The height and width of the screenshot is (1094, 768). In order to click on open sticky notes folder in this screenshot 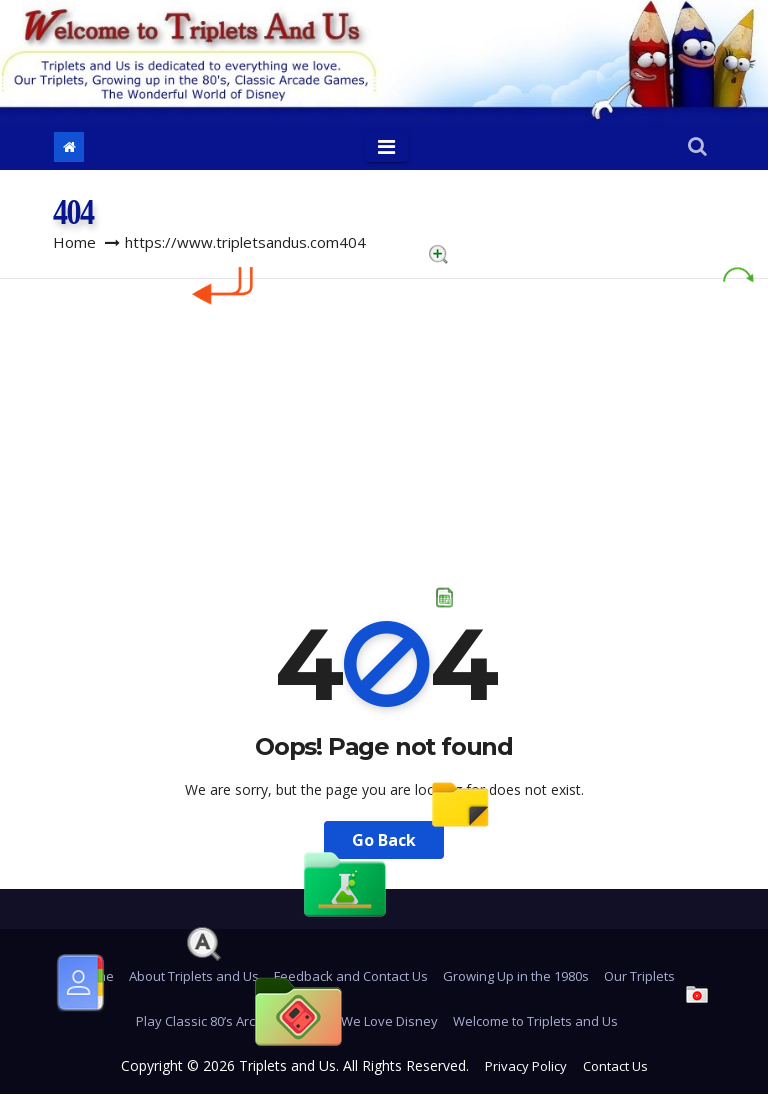, I will do `click(460, 806)`.